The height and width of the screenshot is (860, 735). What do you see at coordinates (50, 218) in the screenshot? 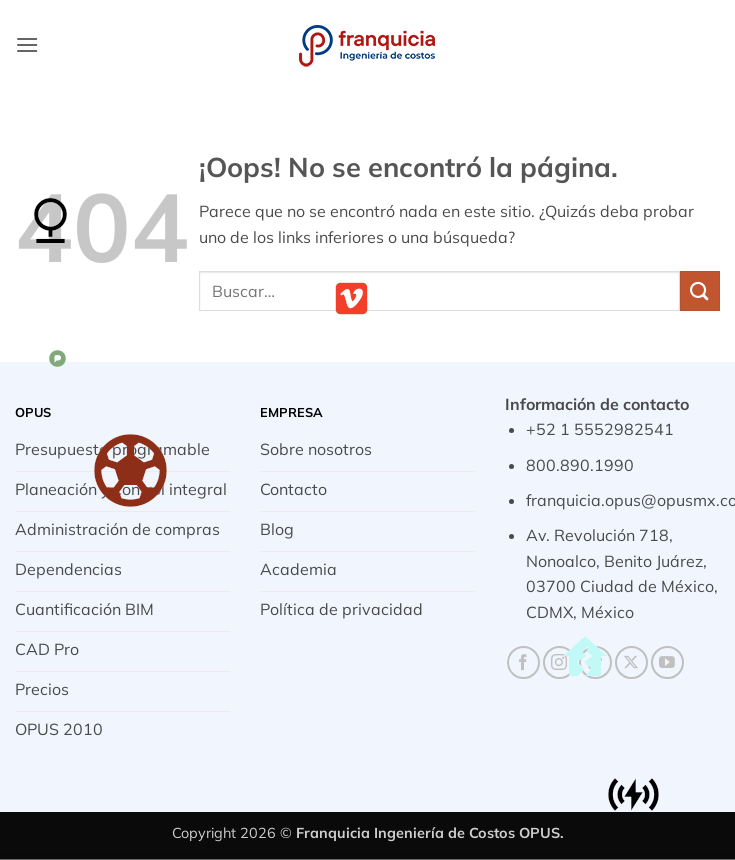
I see `mark a location on the map` at bounding box center [50, 218].